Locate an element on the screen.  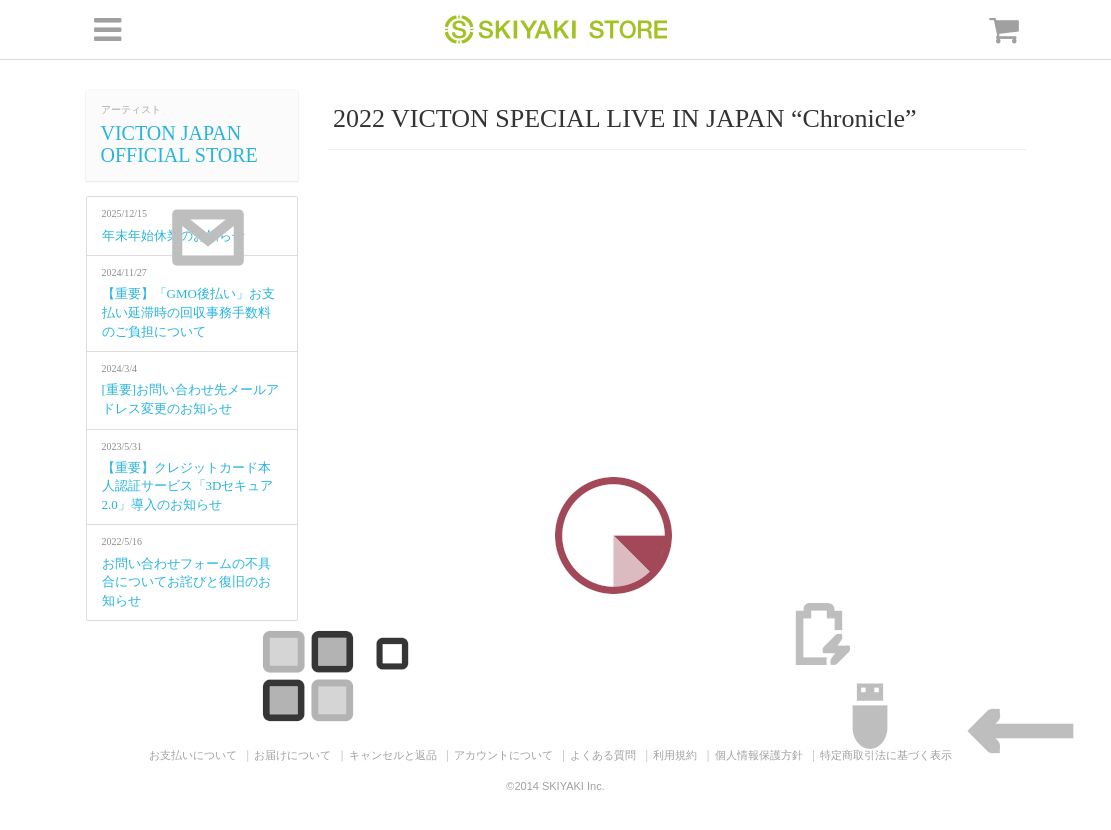
indicates battery is empty but currently charging is located at coordinates (819, 634).